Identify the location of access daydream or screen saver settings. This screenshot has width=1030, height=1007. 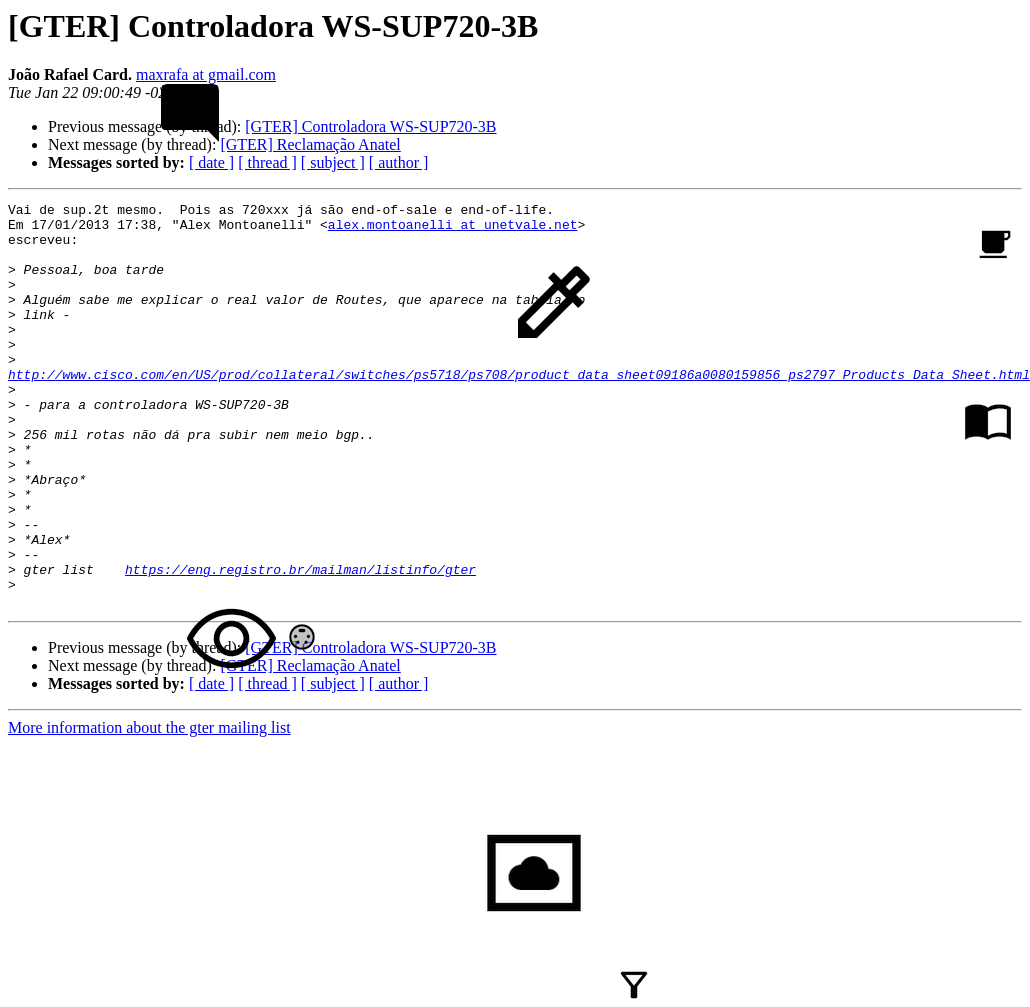
(534, 873).